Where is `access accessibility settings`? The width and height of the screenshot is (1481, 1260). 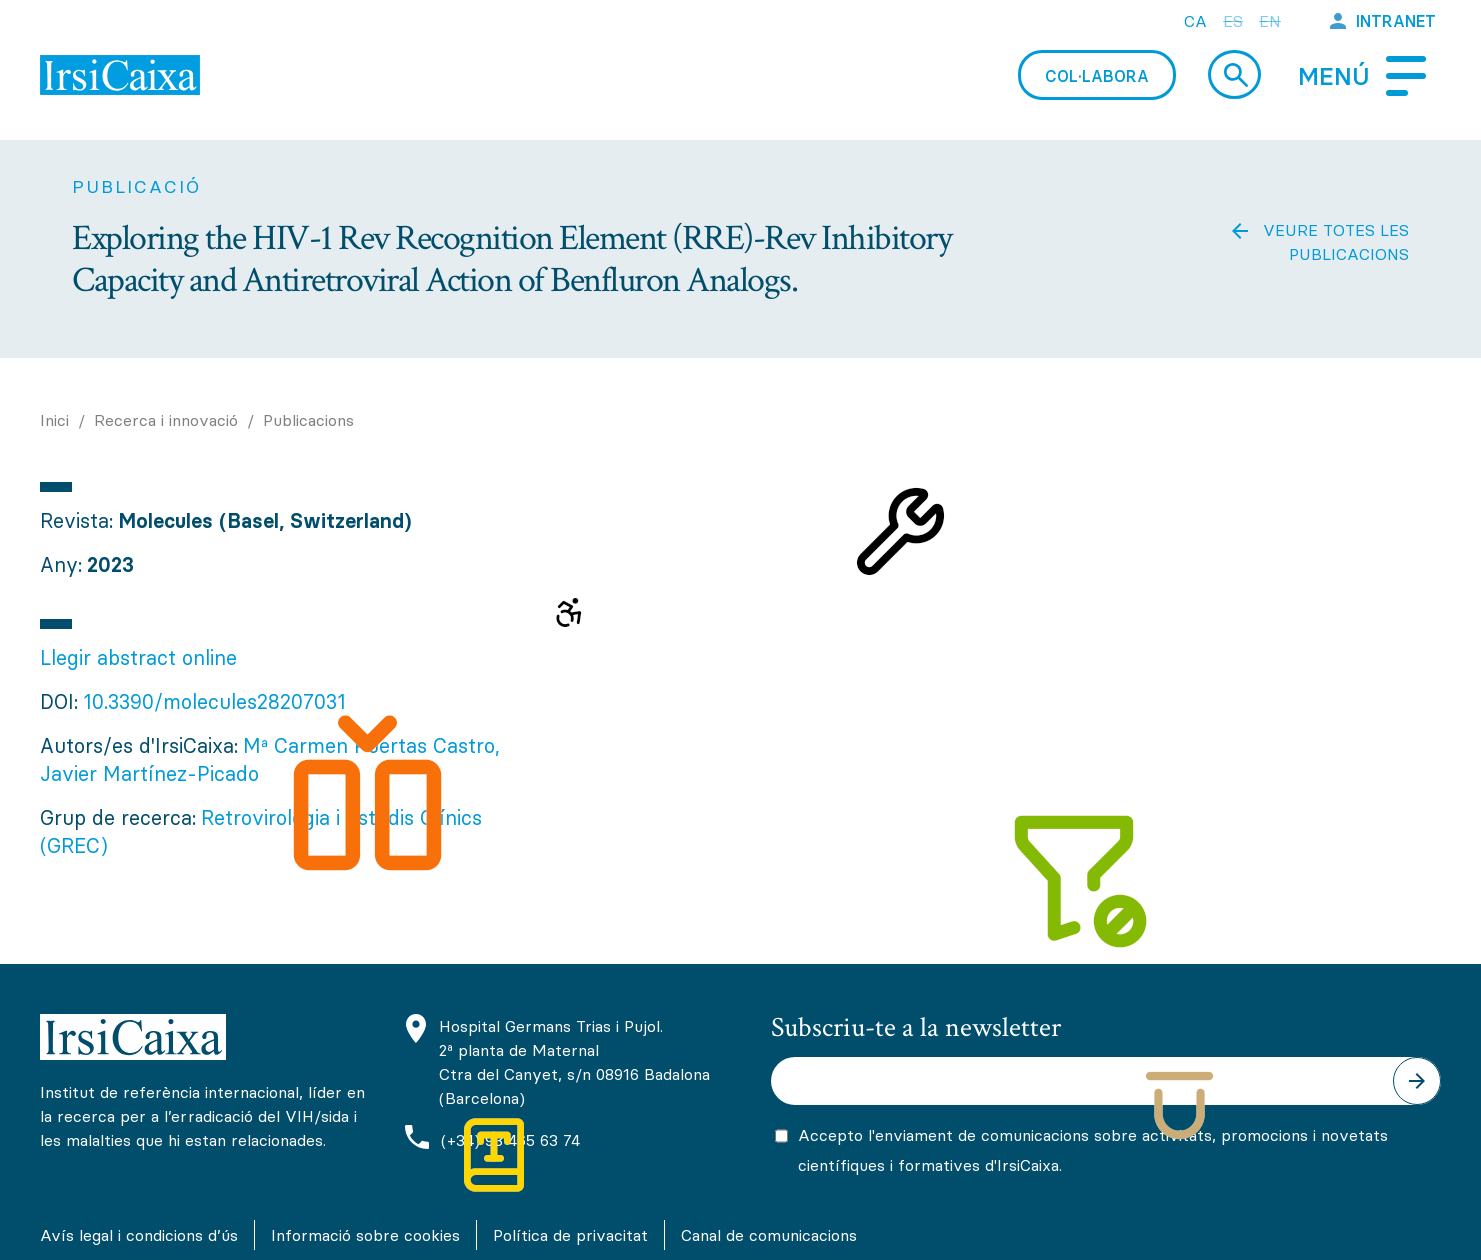
access accessibility settings is located at coordinates (569, 612).